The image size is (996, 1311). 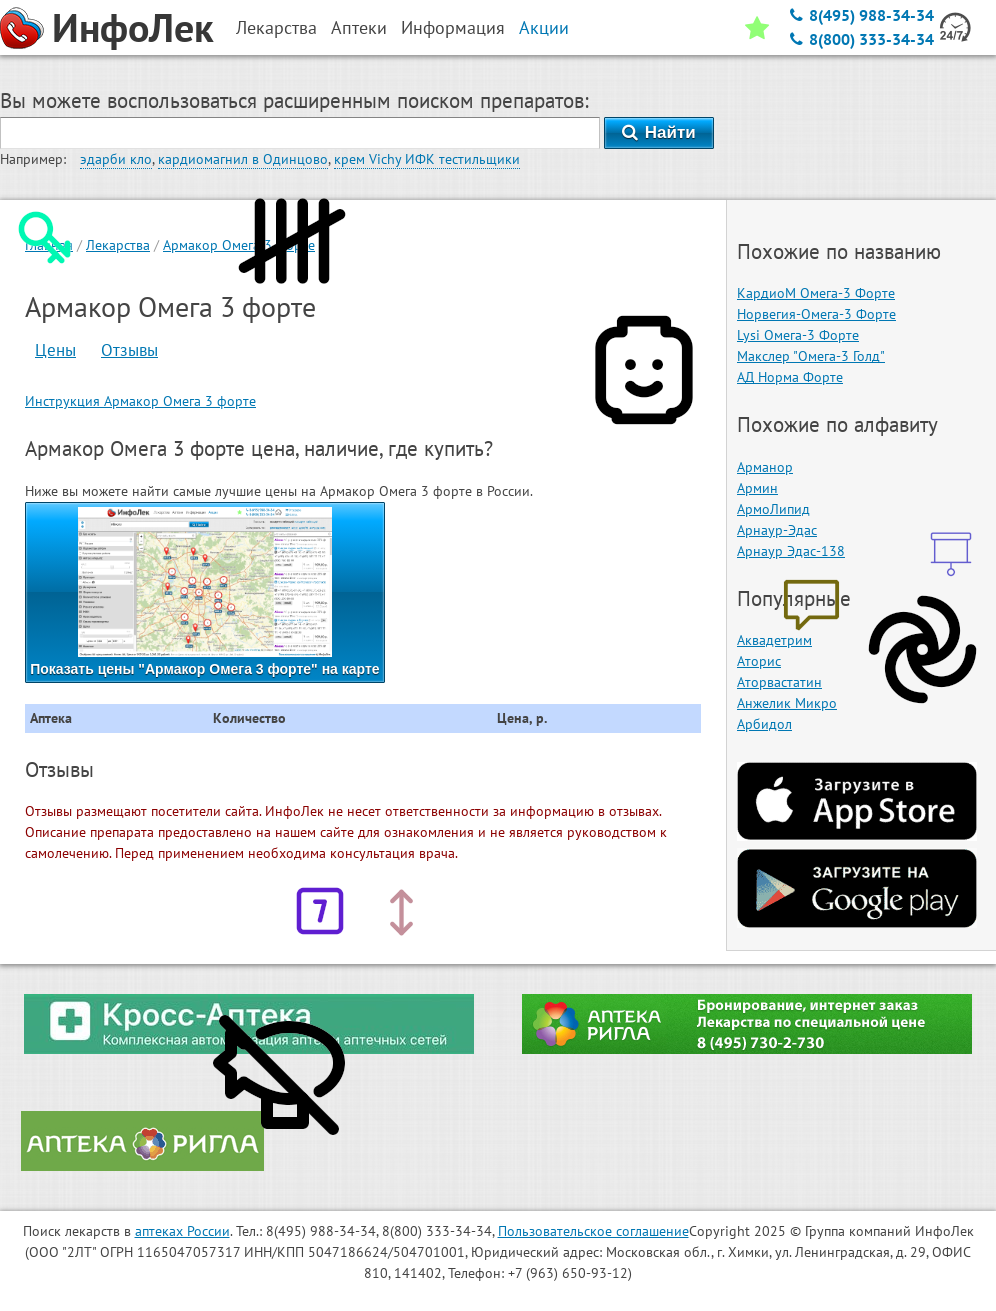 What do you see at coordinates (279, 1075) in the screenshot?
I see `disable airship or blimp tracking` at bounding box center [279, 1075].